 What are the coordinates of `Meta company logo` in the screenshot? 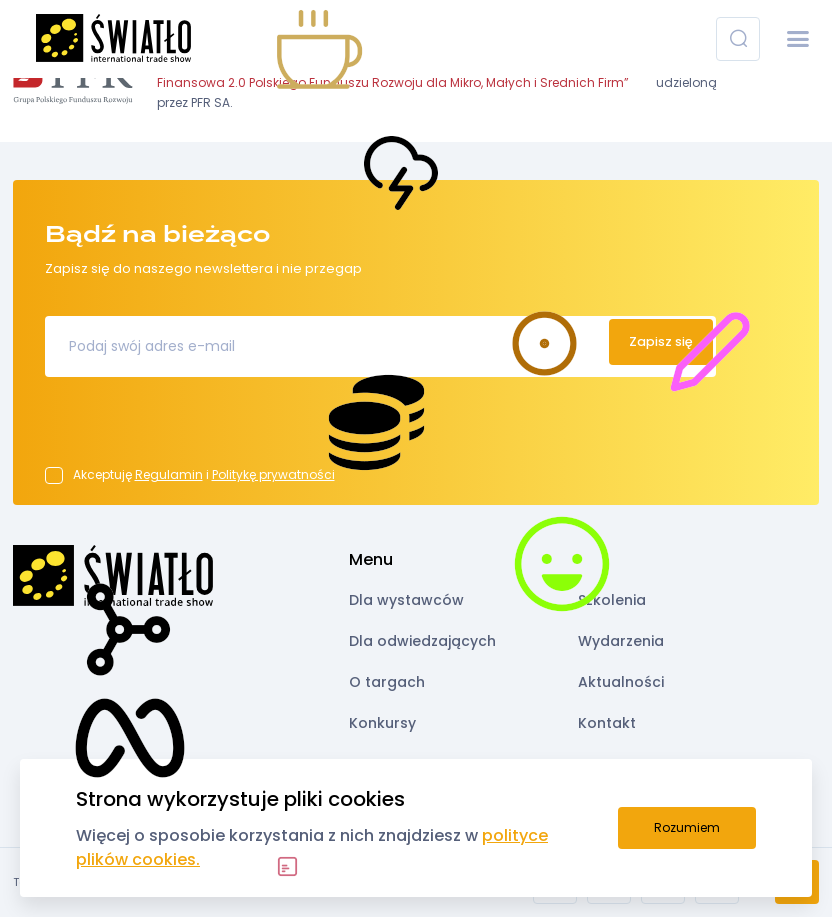 It's located at (130, 738).